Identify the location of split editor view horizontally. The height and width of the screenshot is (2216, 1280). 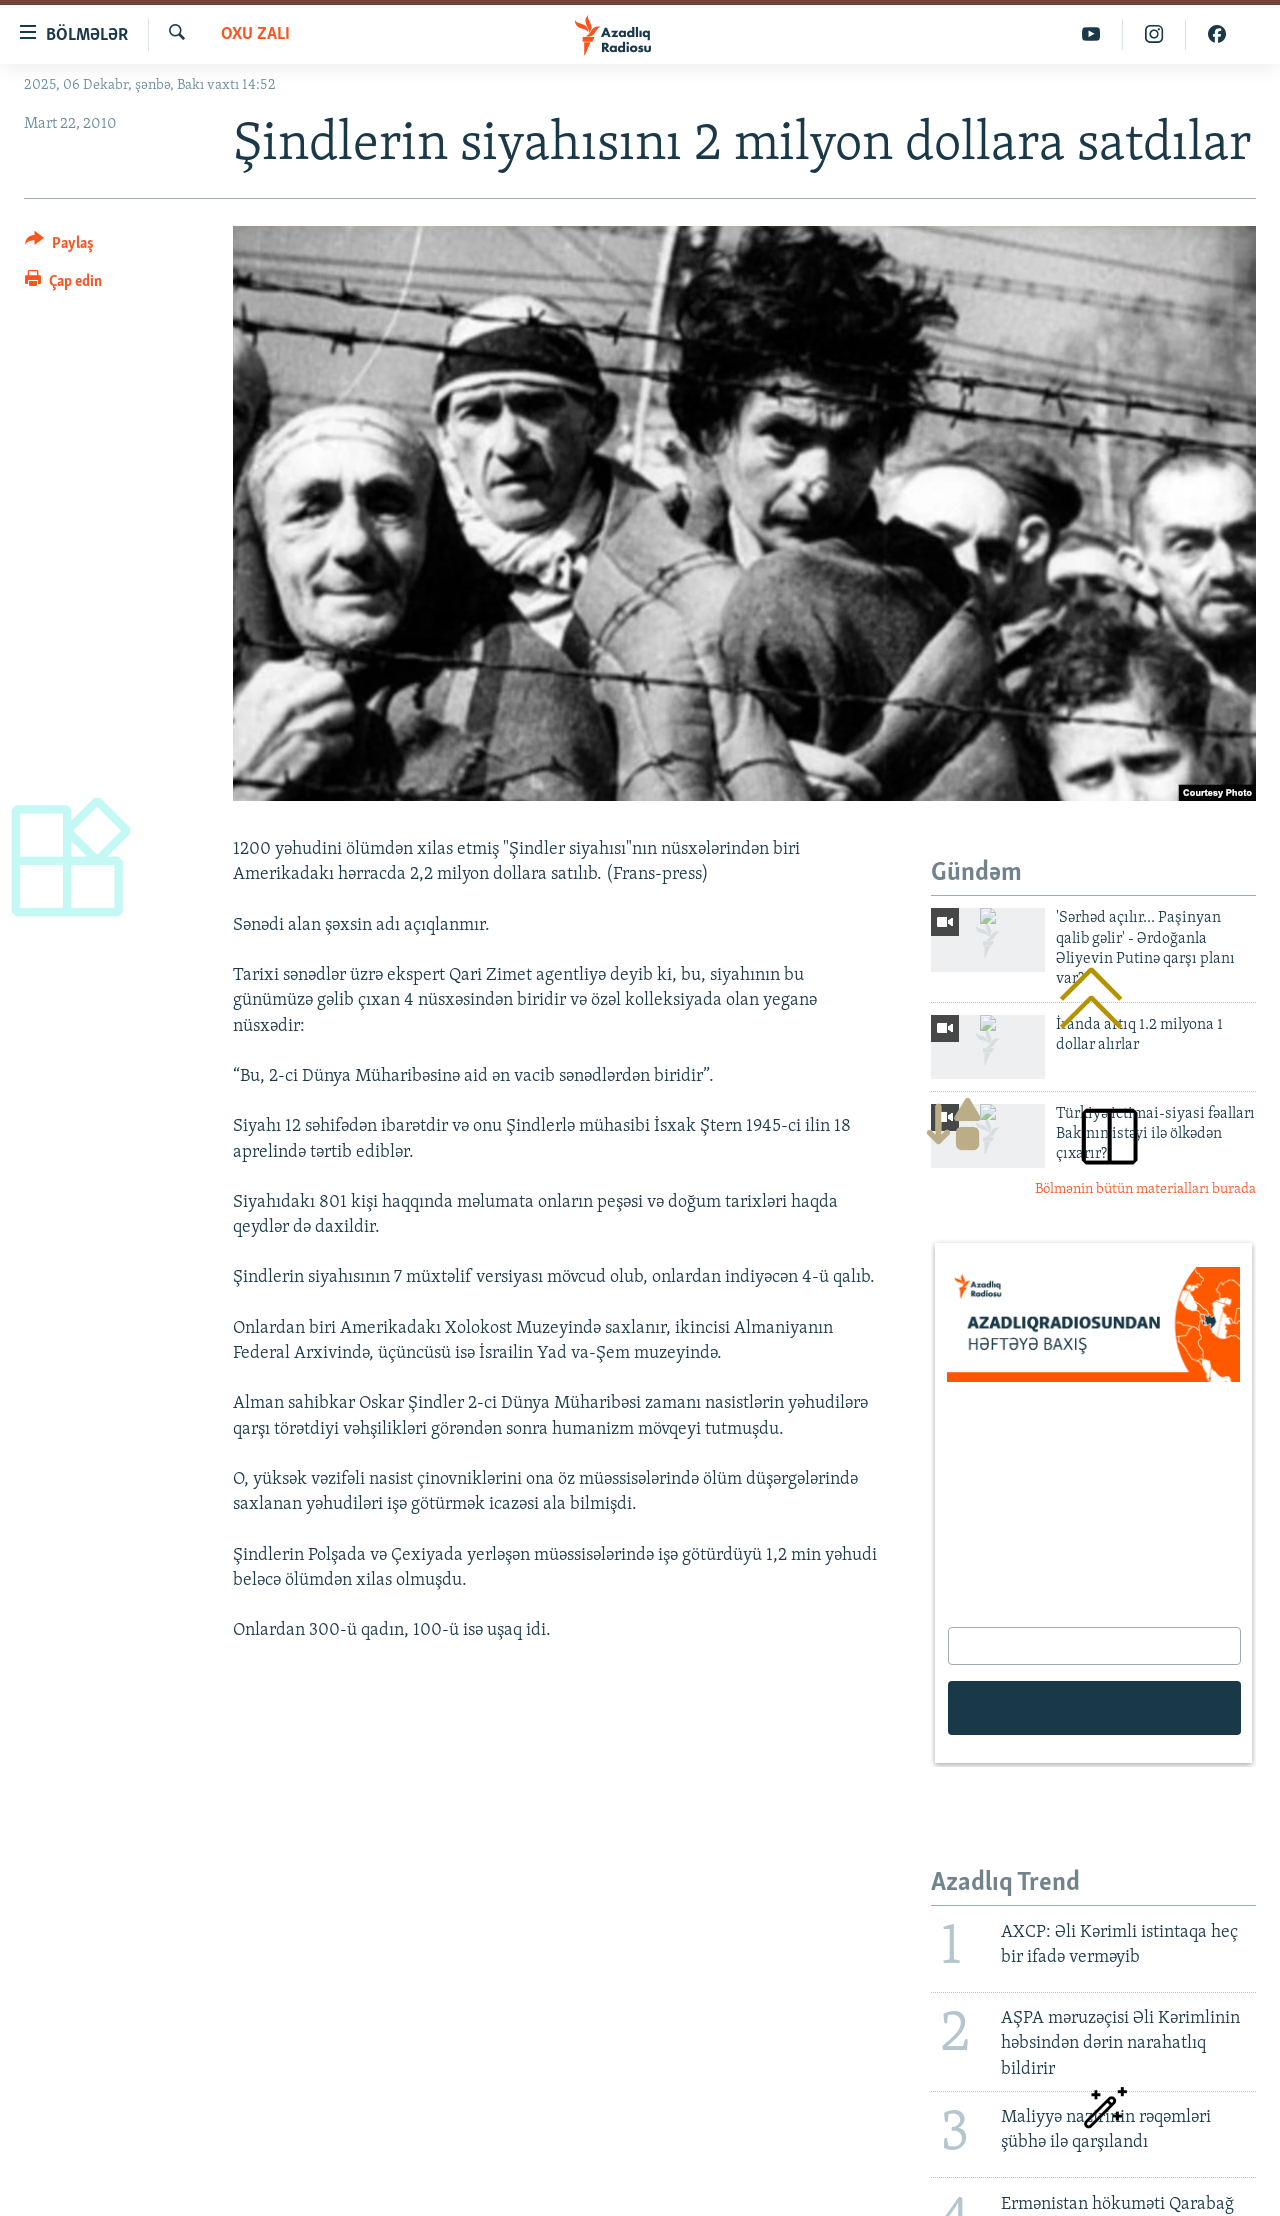
(1107, 1134).